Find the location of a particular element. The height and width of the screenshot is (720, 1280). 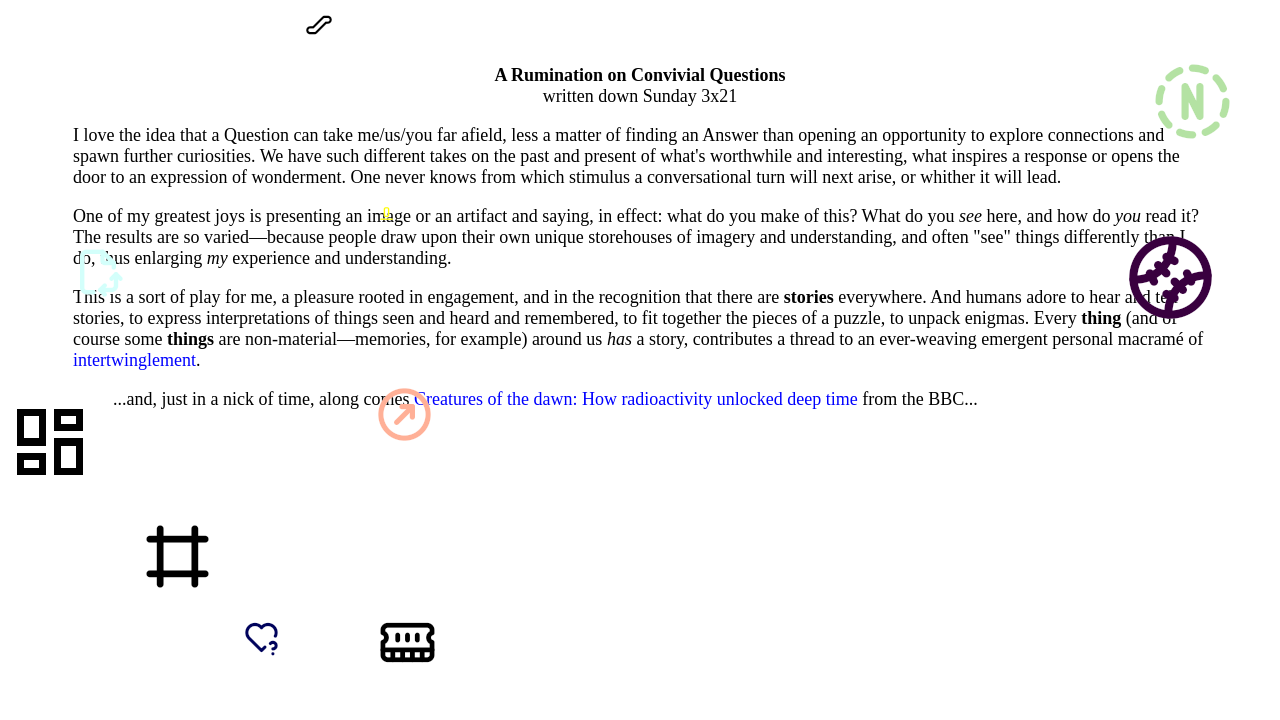

access storage or memory settings is located at coordinates (407, 642).